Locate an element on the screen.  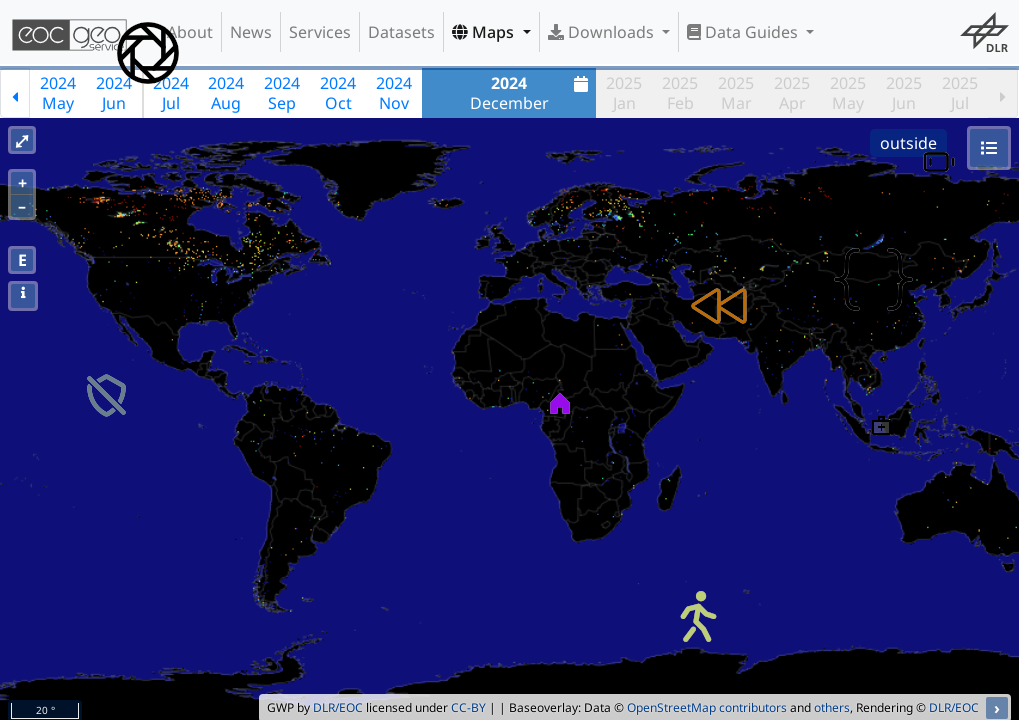
navigate to home screen is located at coordinates (560, 404).